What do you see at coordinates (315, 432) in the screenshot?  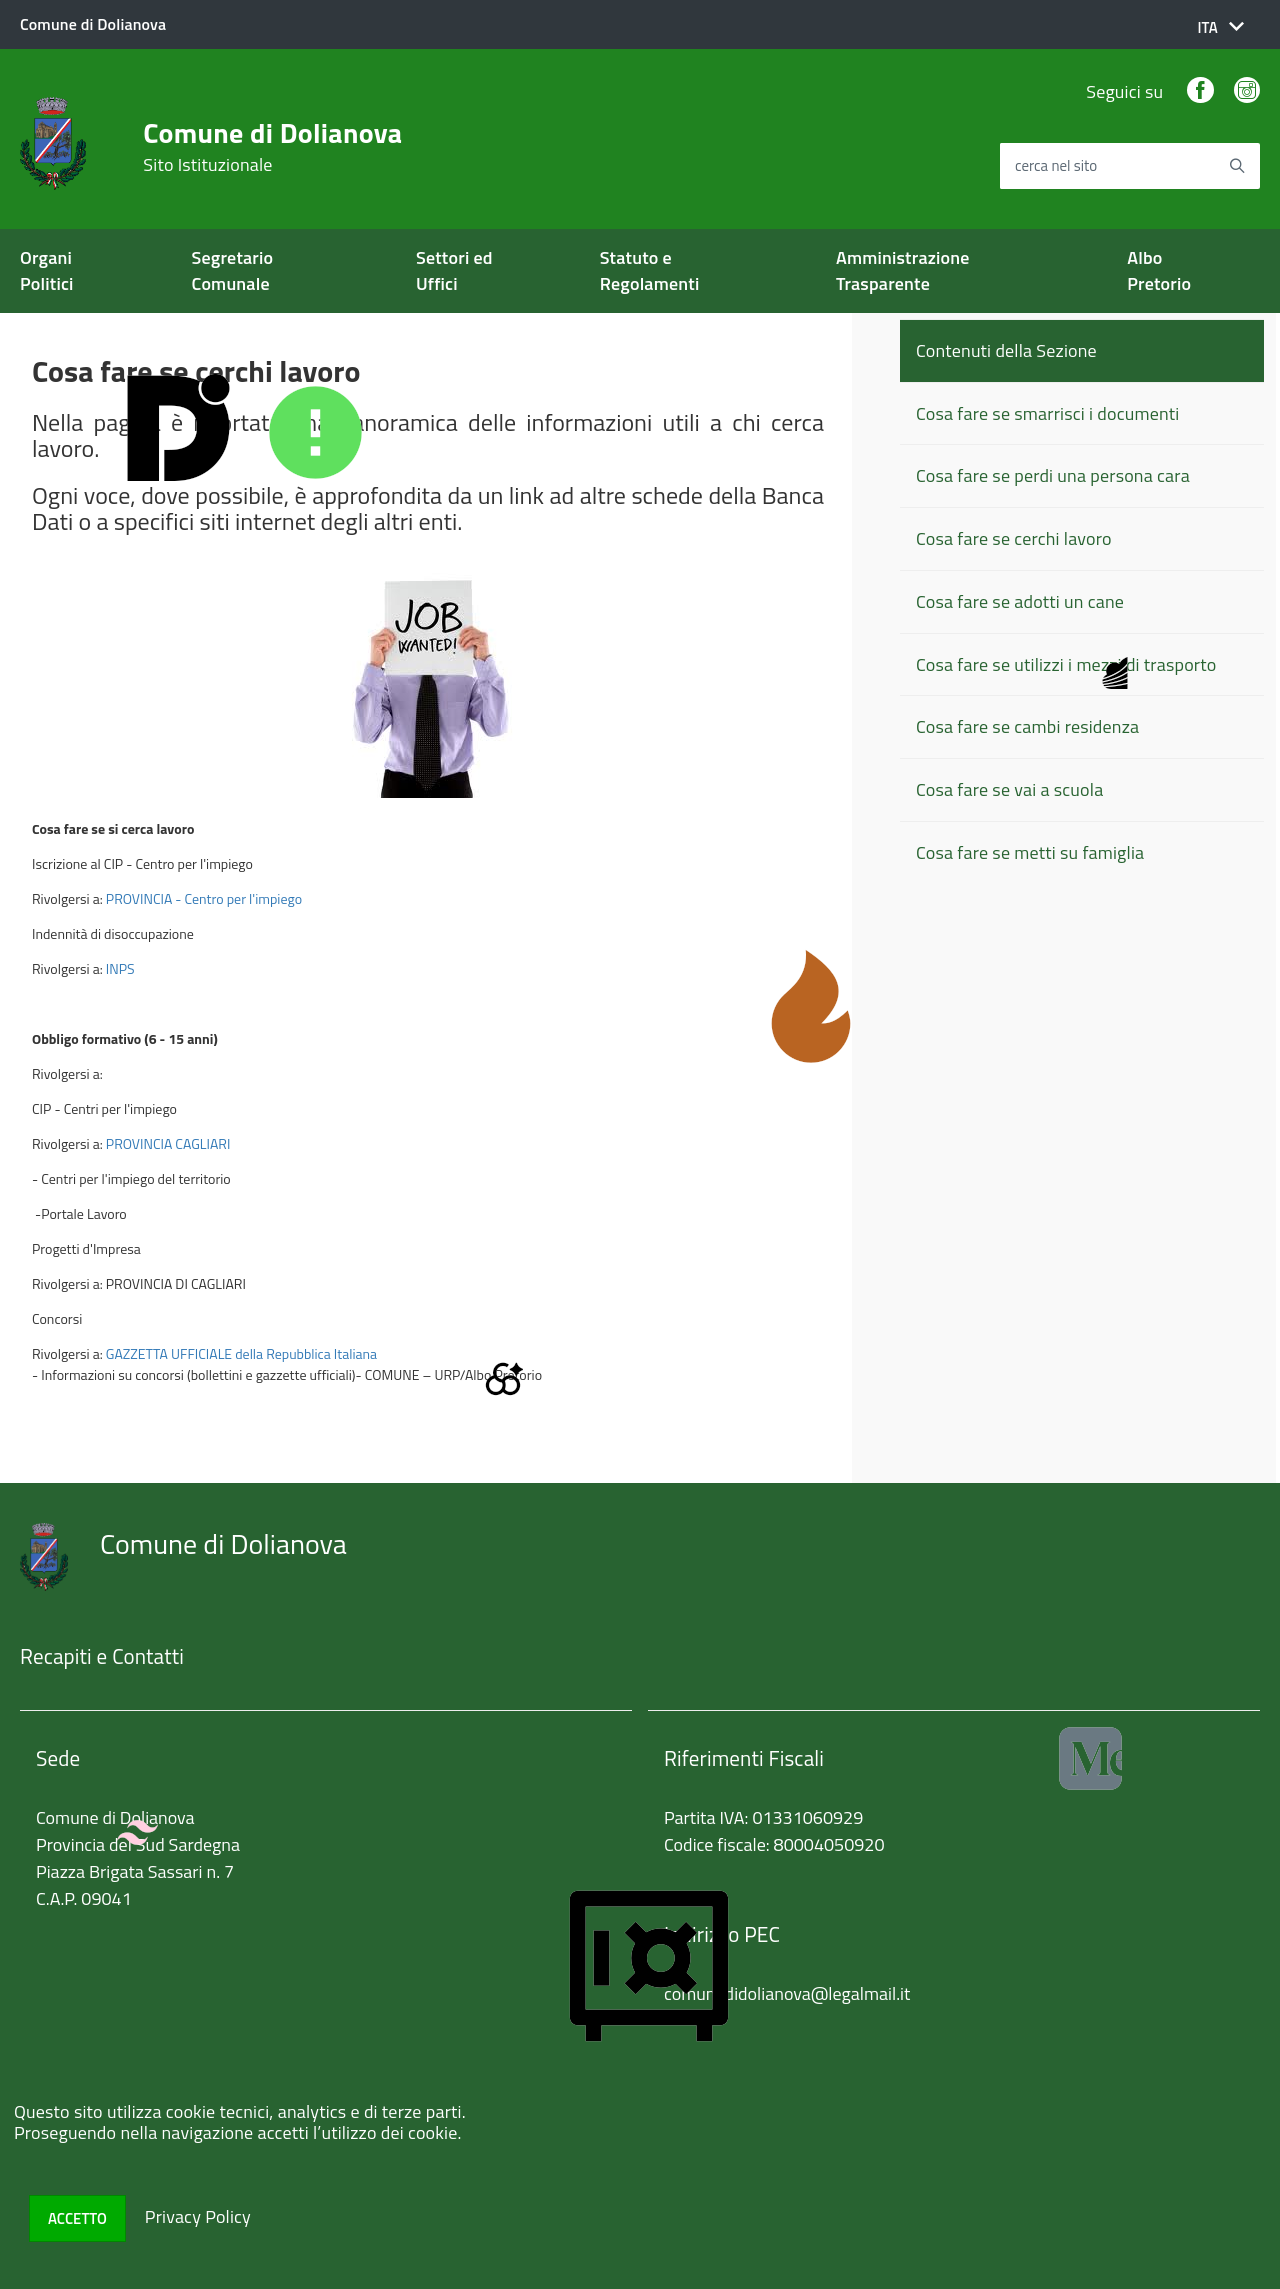 I see `indicates a warning or error state` at bounding box center [315, 432].